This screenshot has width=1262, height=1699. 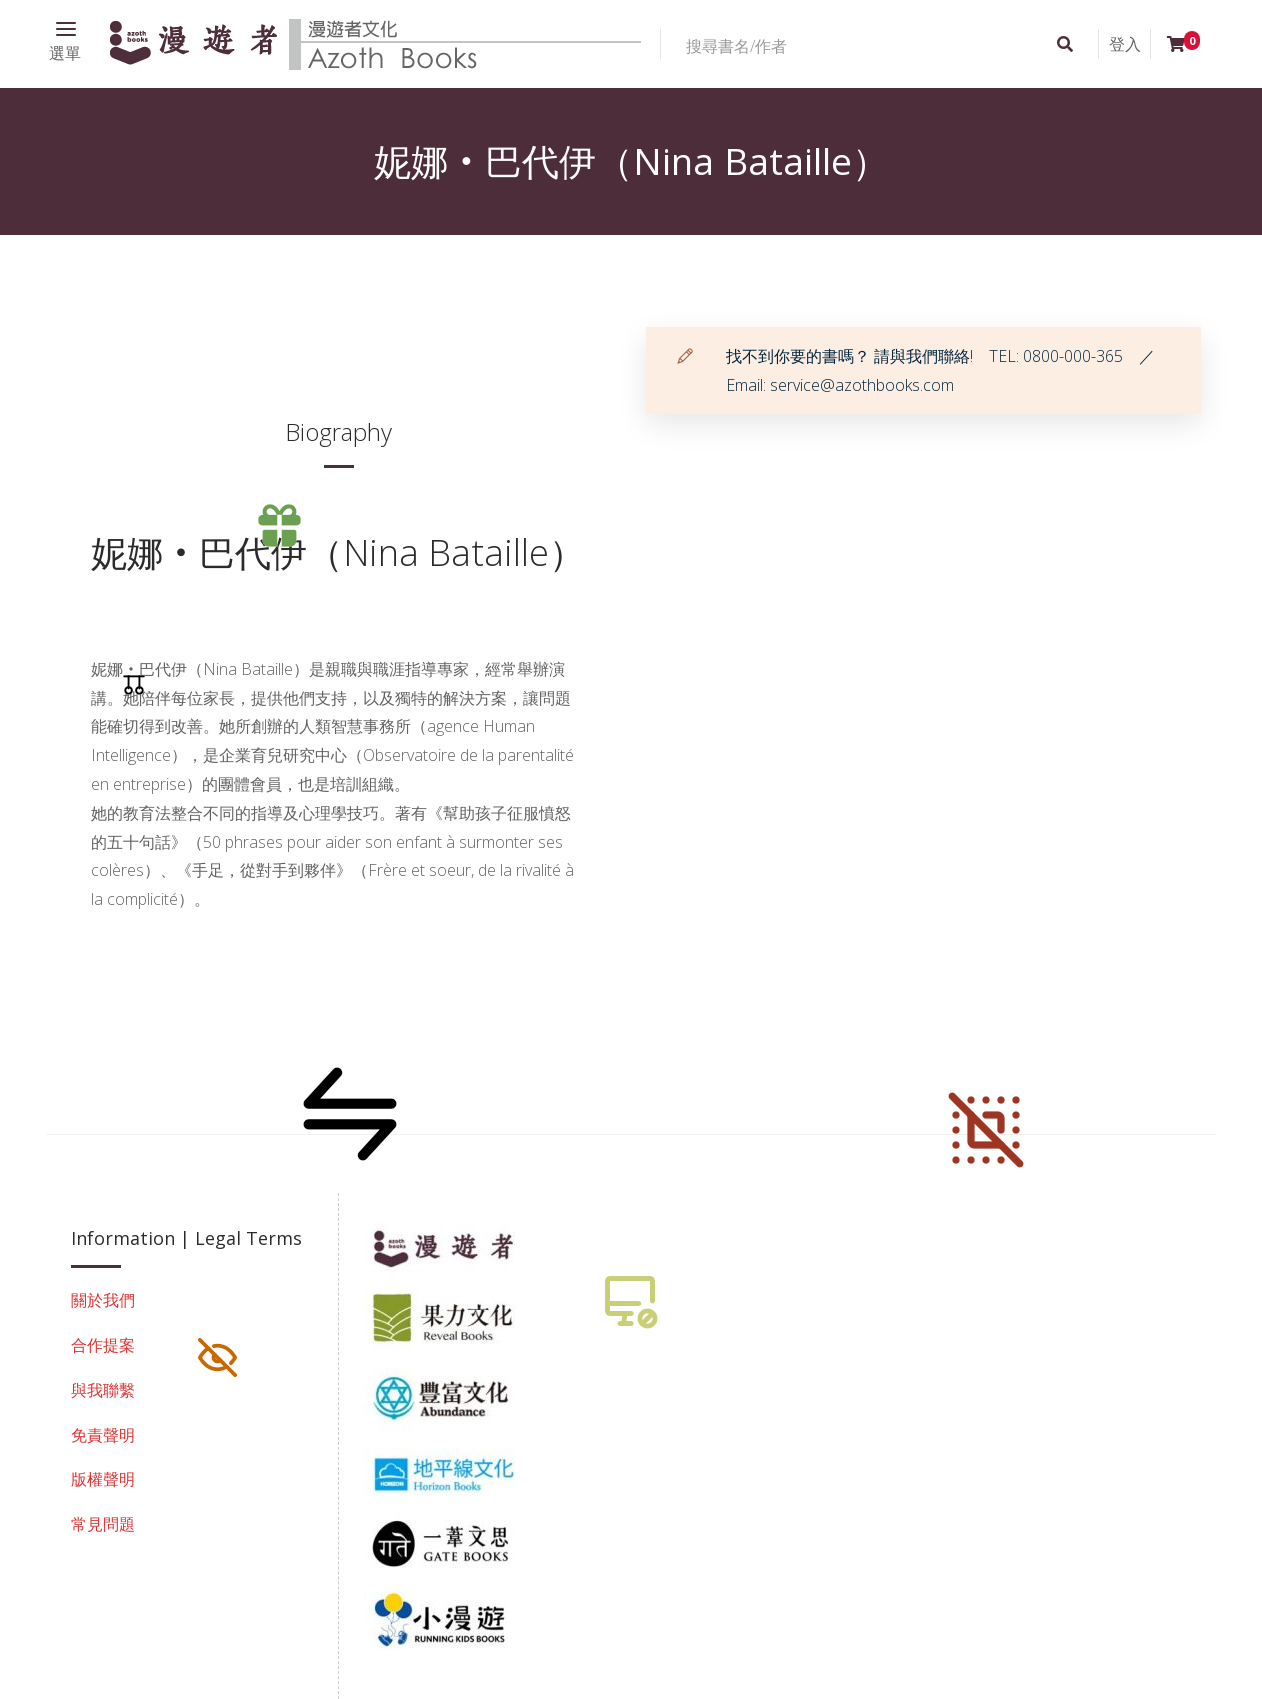 What do you see at coordinates (134, 685) in the screenshot?
I see `gymnastics rings equipment indicator` at bounding box center [134, 685].